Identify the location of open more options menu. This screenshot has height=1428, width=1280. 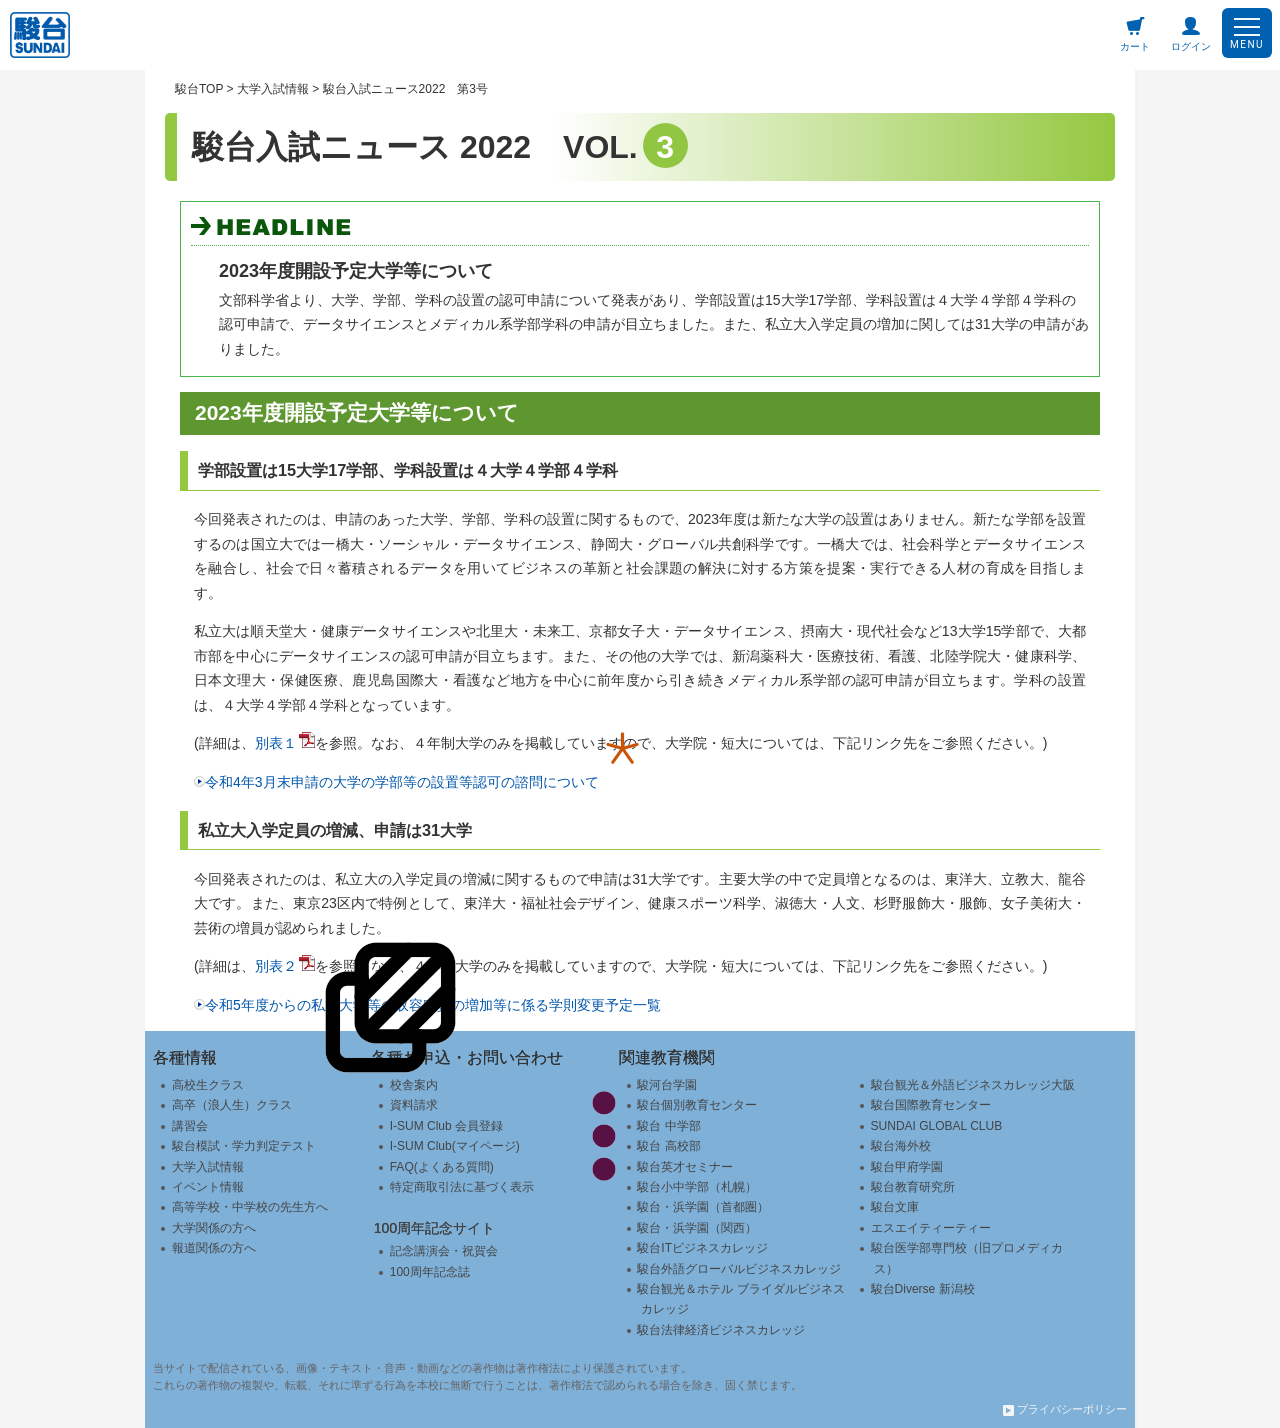
(604, 1136).